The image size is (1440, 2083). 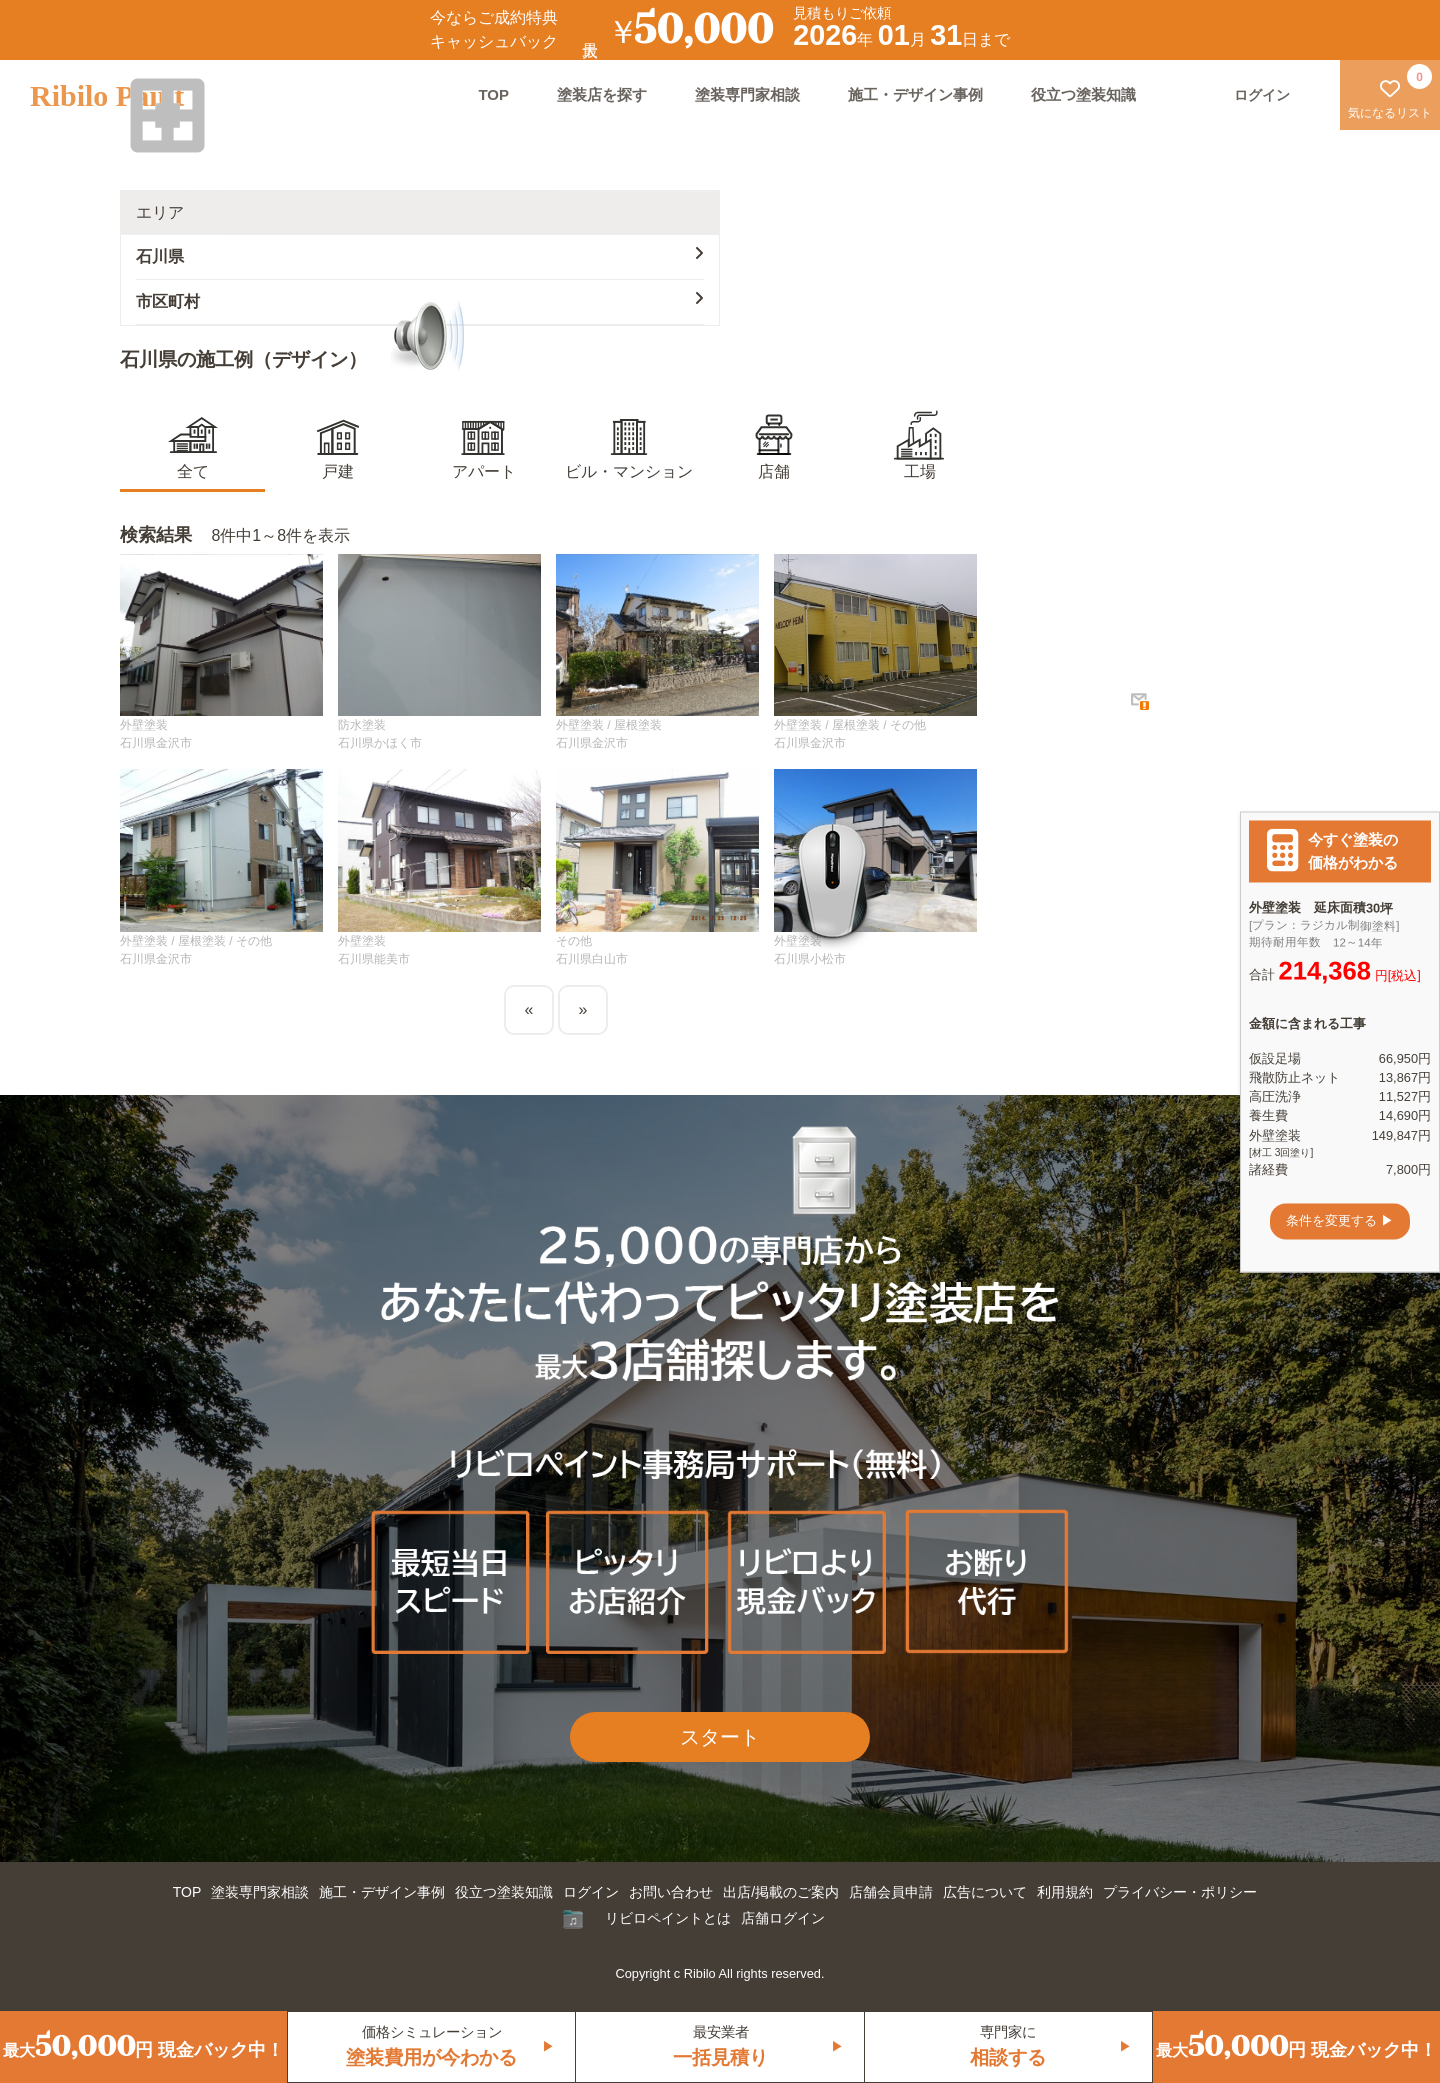 I want to click on volume is set to high, so click(x=428, y=336).